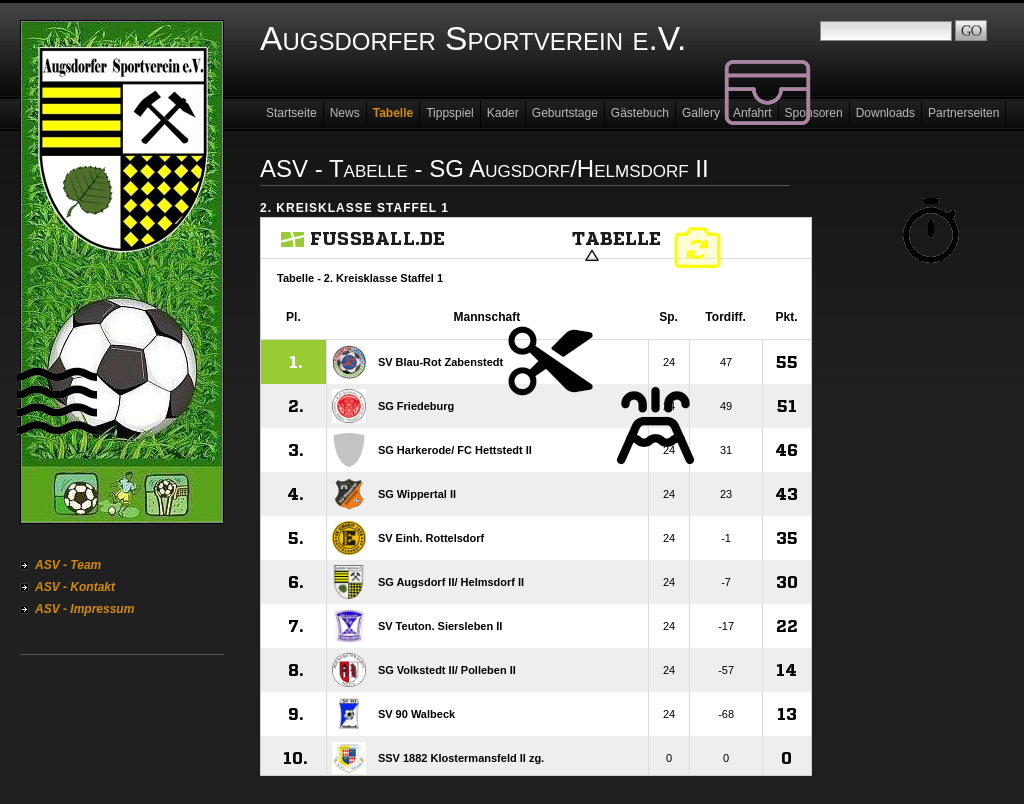  Describe the element at coordinates (931, 232) in the screenshot. I see `set a countdown timer` at that location.